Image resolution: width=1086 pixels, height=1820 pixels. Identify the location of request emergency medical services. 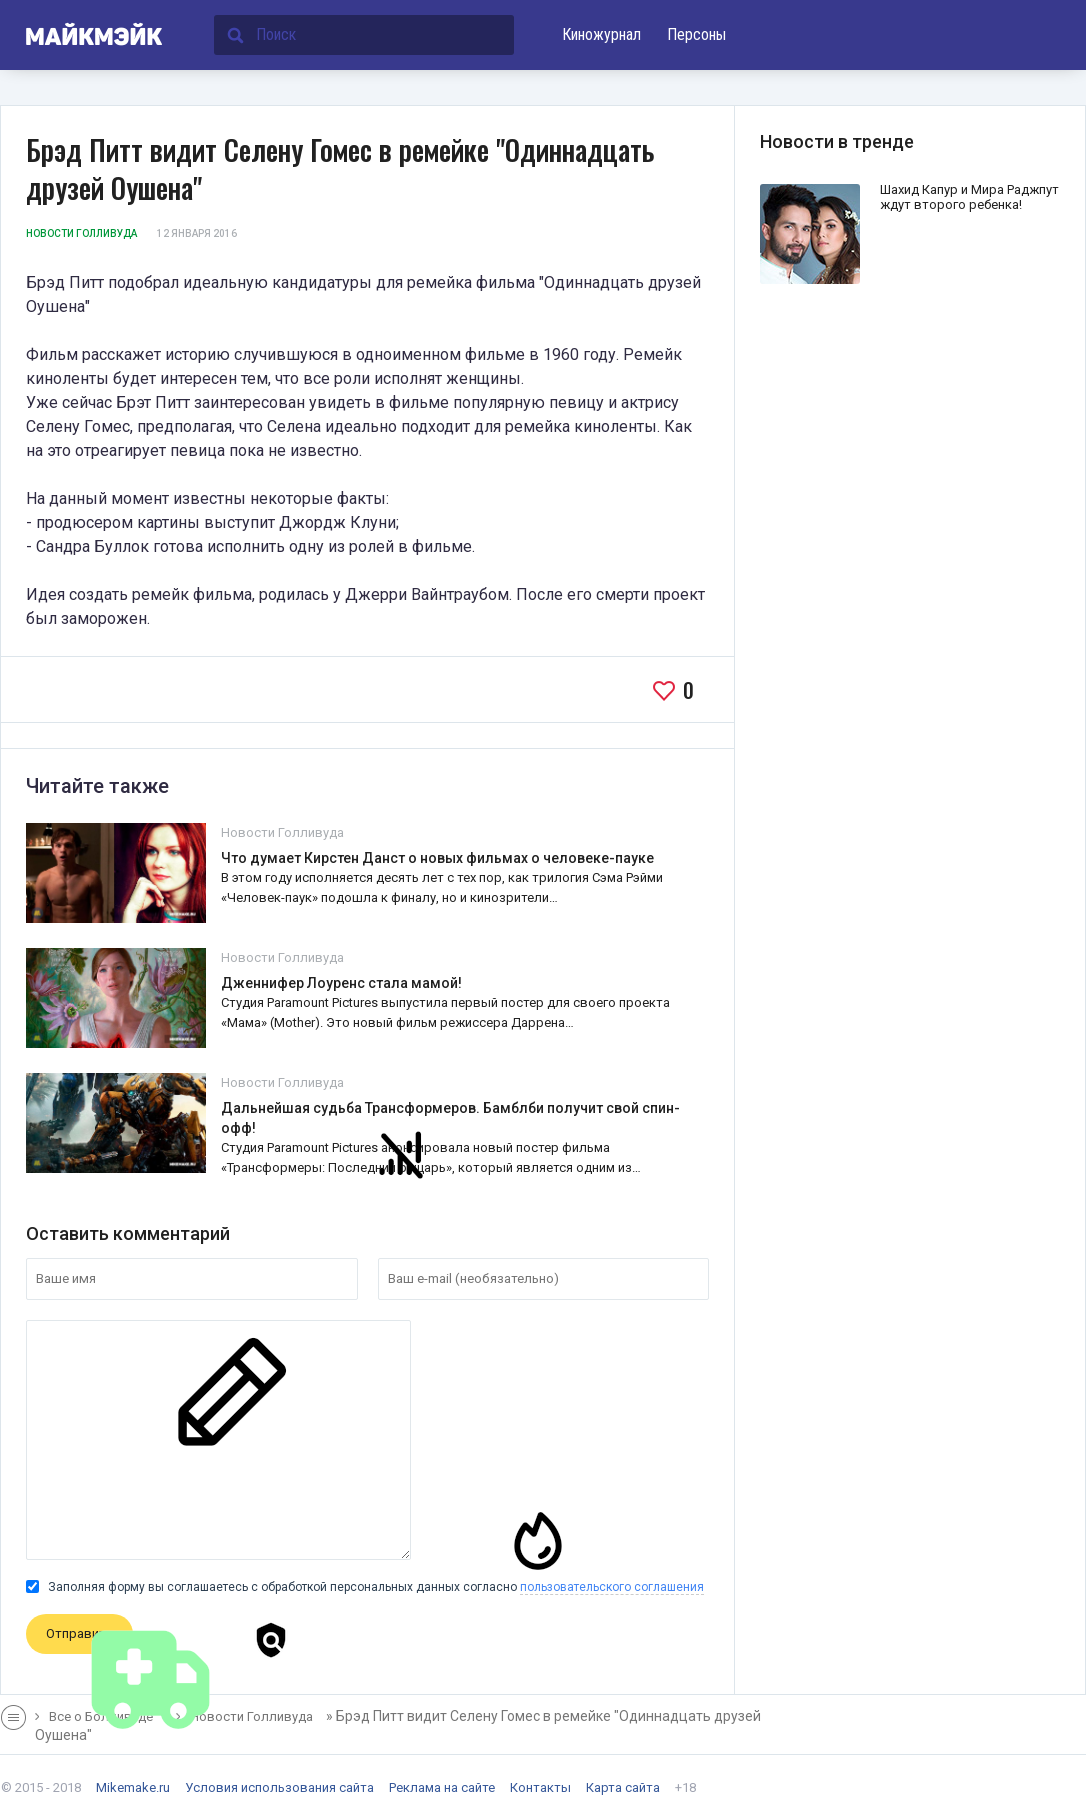
(150, 1676).